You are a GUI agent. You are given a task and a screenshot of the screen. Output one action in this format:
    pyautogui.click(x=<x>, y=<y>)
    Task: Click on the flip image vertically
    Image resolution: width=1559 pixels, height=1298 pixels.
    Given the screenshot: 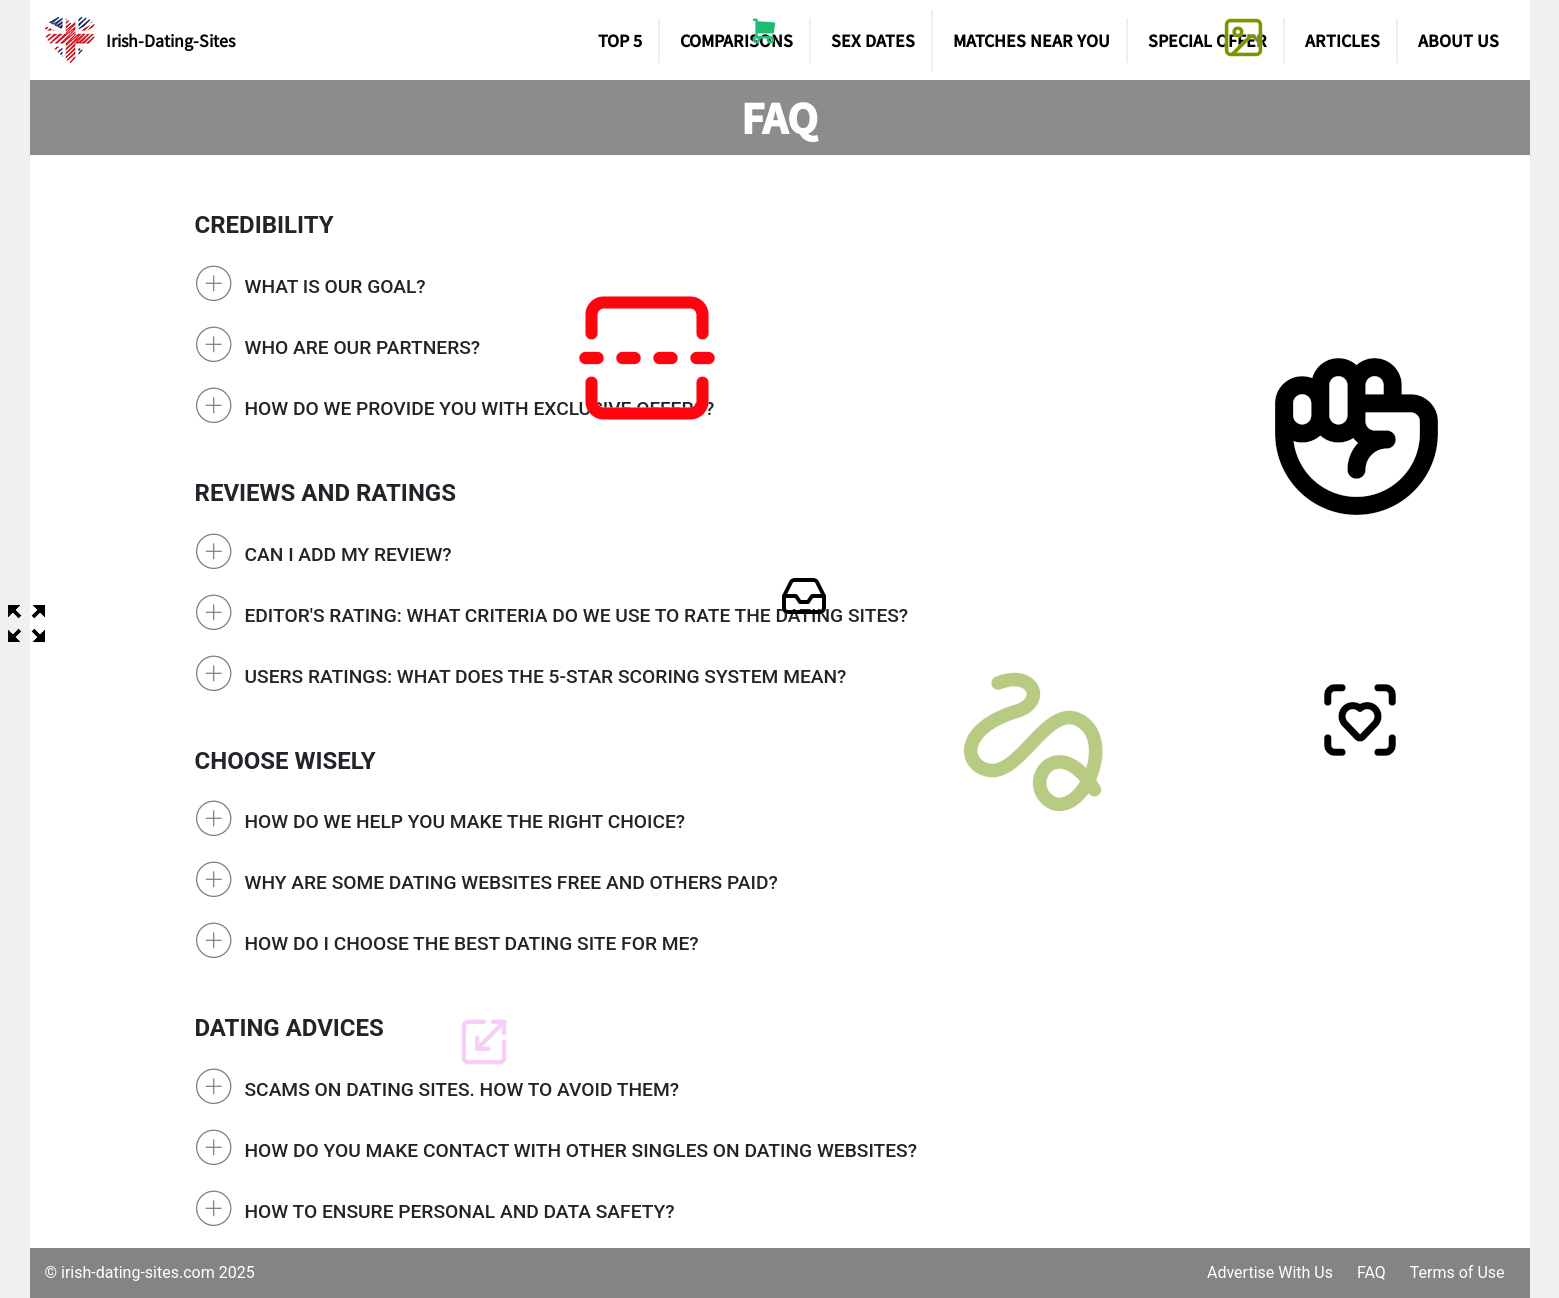 What is the action you would take?
    pyautogui.click(x=647, y=358)
    